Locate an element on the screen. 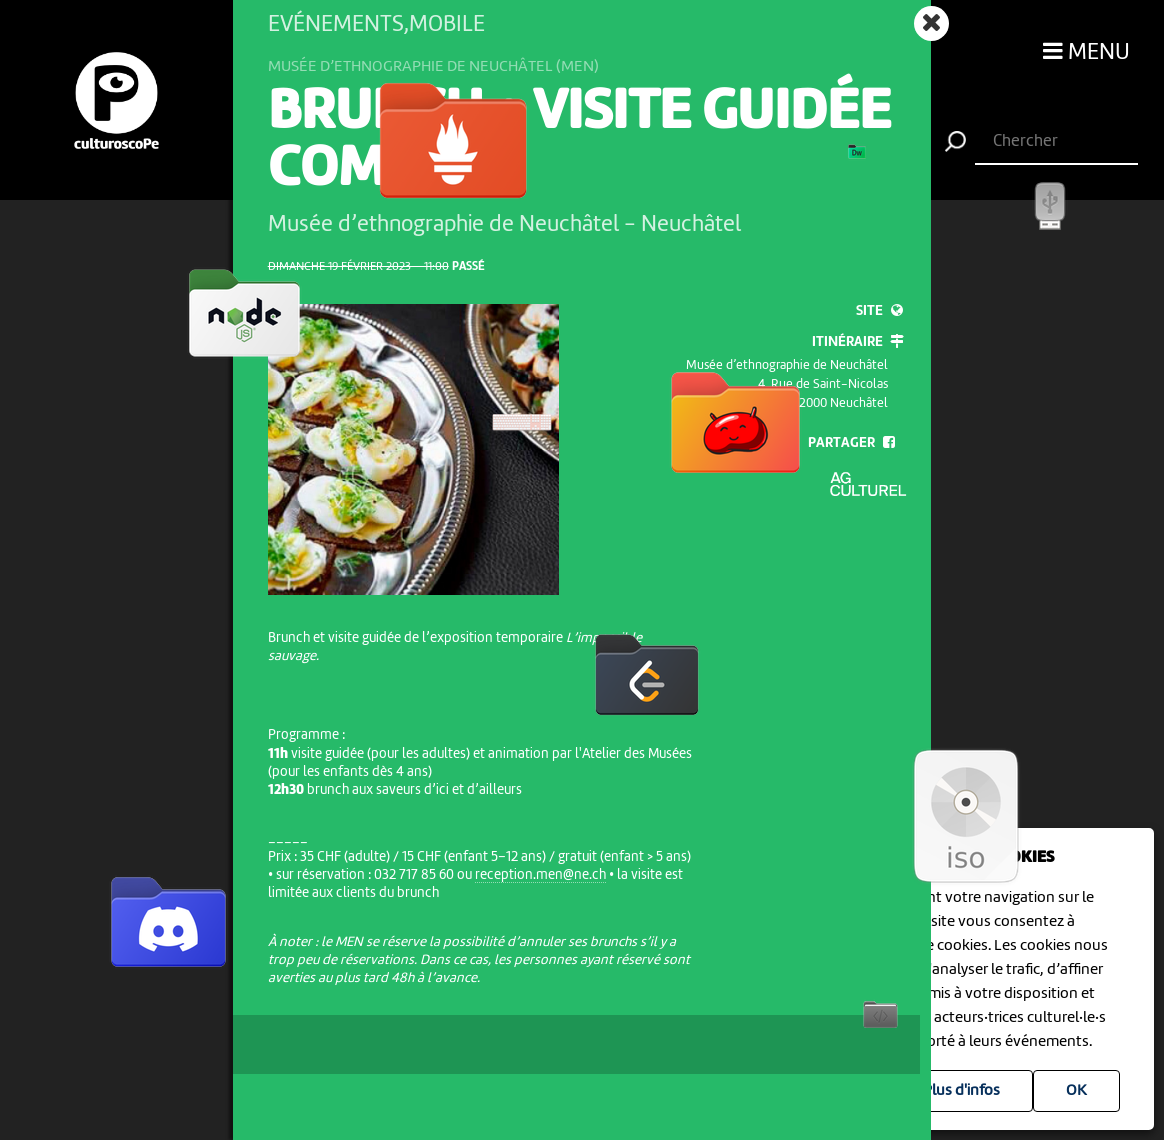 The width and height of the screenshot is (1164, 1140). a CD/DVD disc image file (ISO format) is located at coordinates (966, 816).